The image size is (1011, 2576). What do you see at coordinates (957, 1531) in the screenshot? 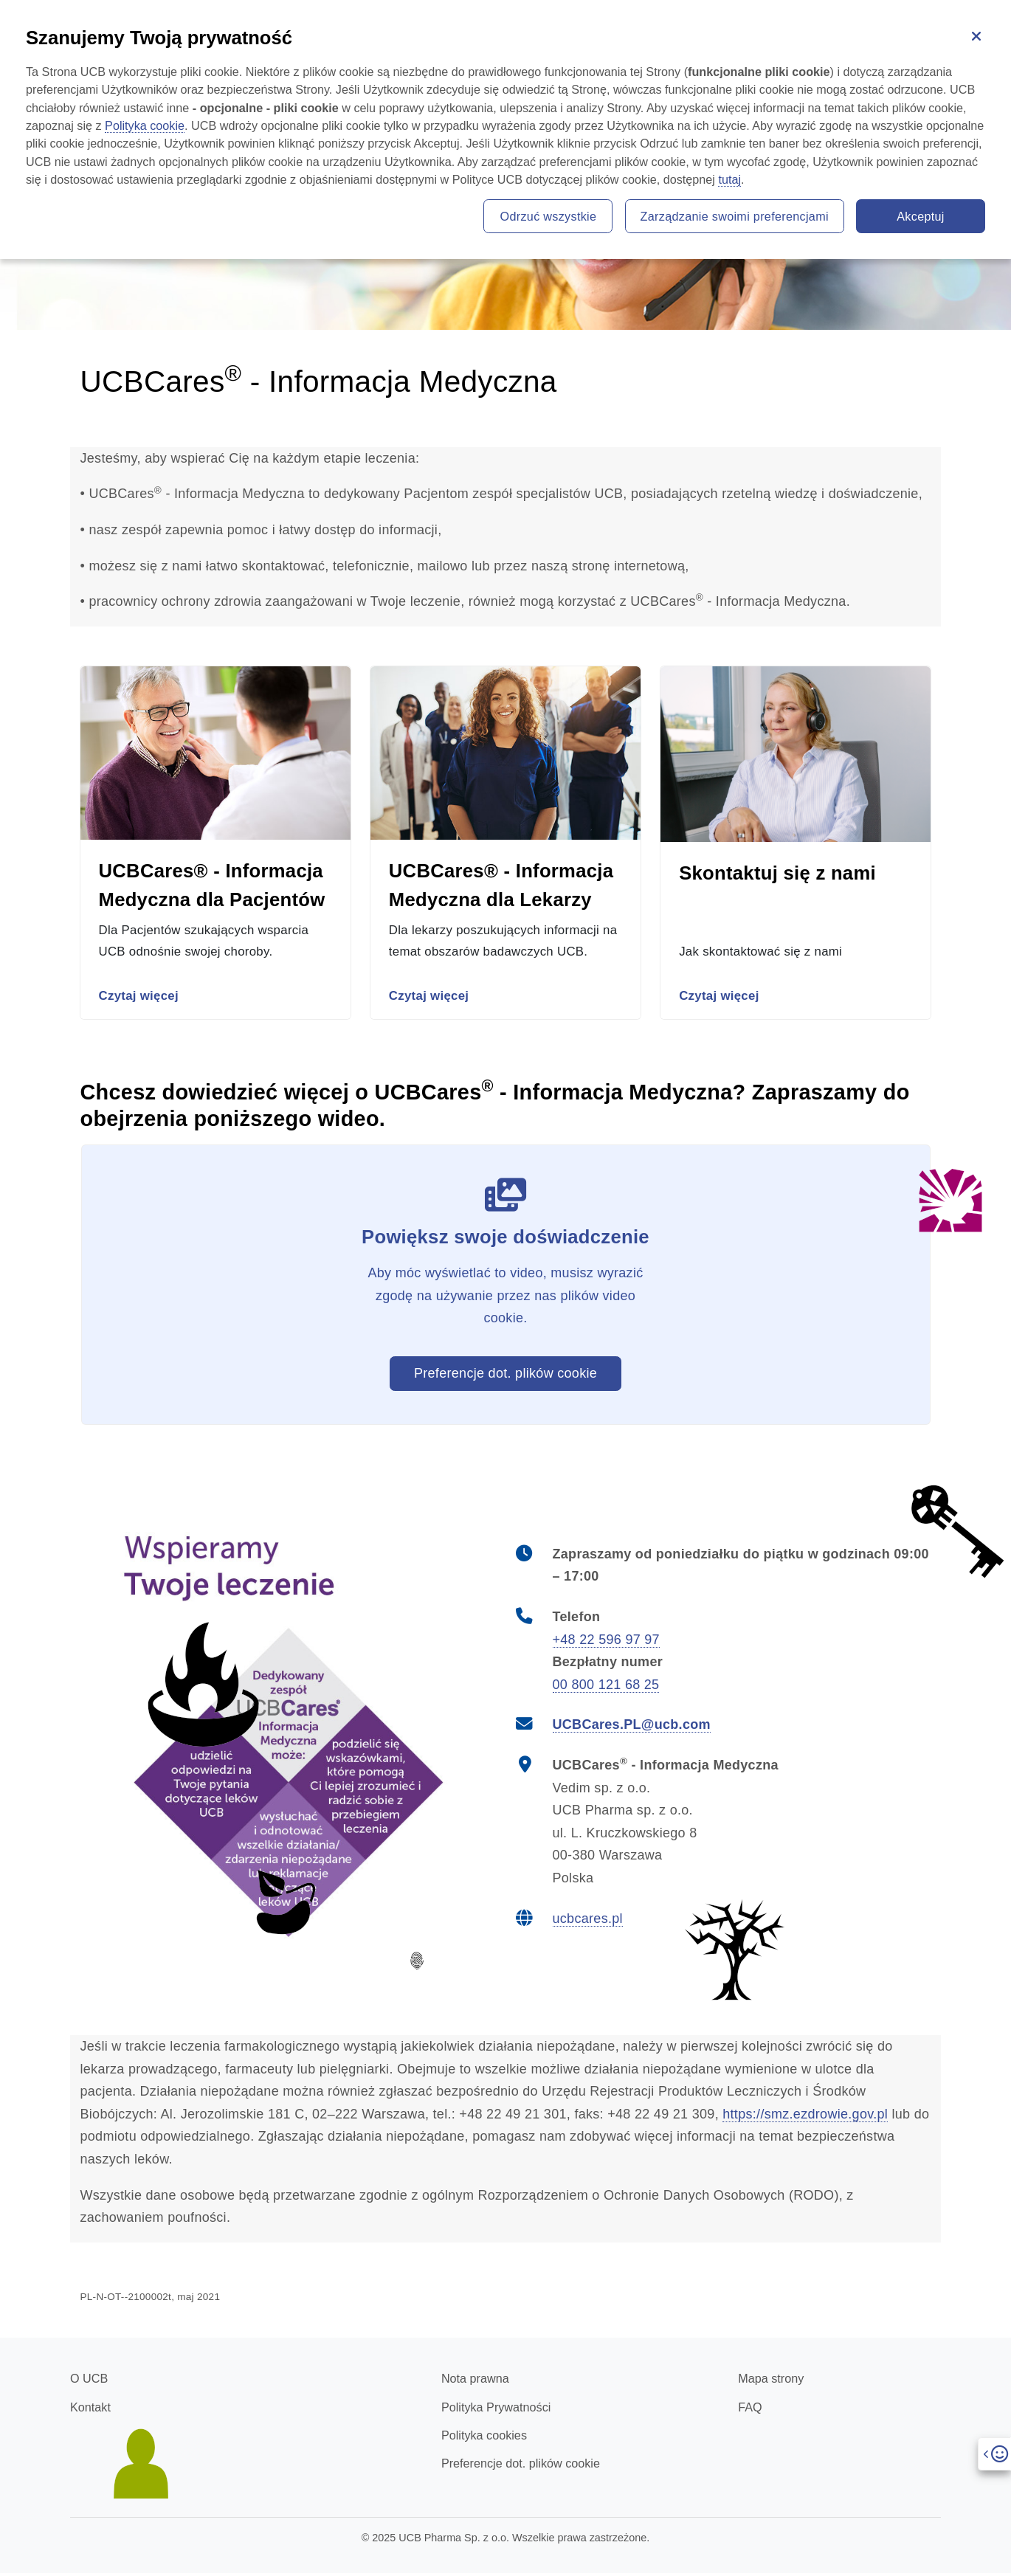
I see `access master or admin permissions` at bounding box center [957, 1531].